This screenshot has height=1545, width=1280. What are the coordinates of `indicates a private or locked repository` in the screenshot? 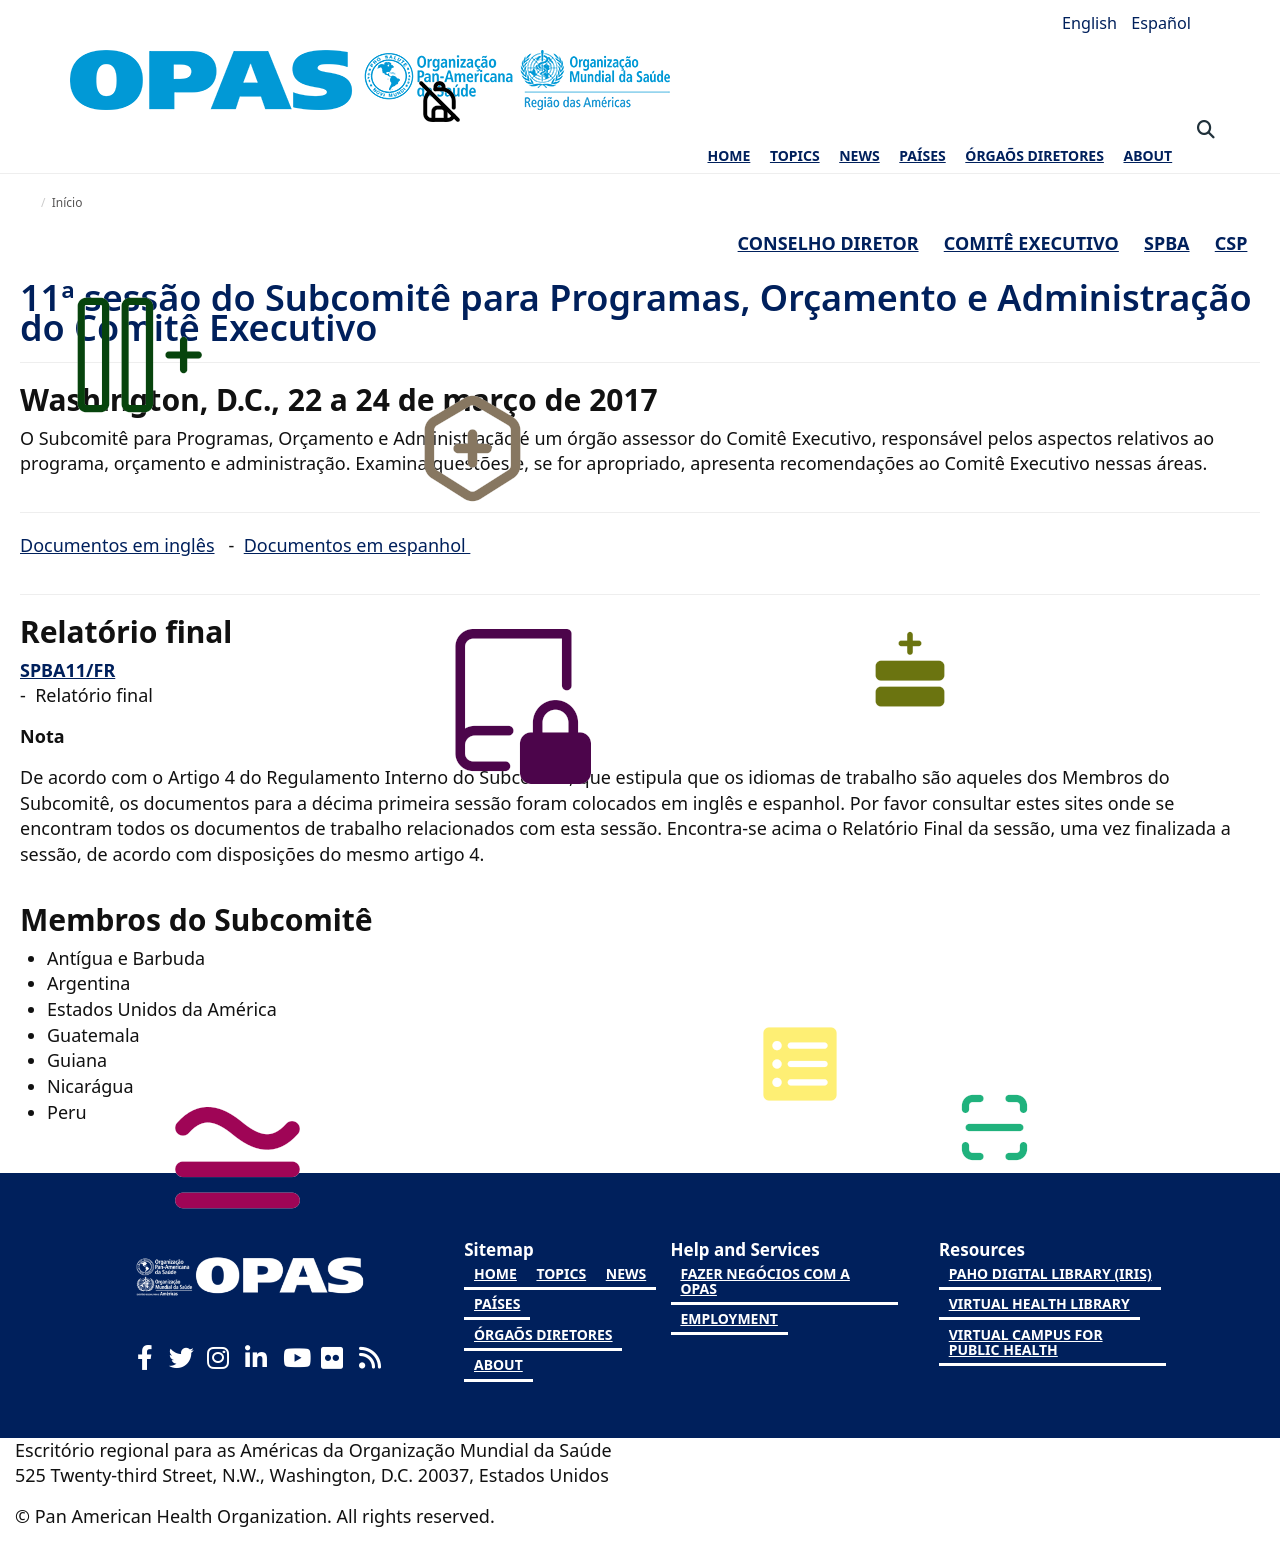 It's located at (513, 706).